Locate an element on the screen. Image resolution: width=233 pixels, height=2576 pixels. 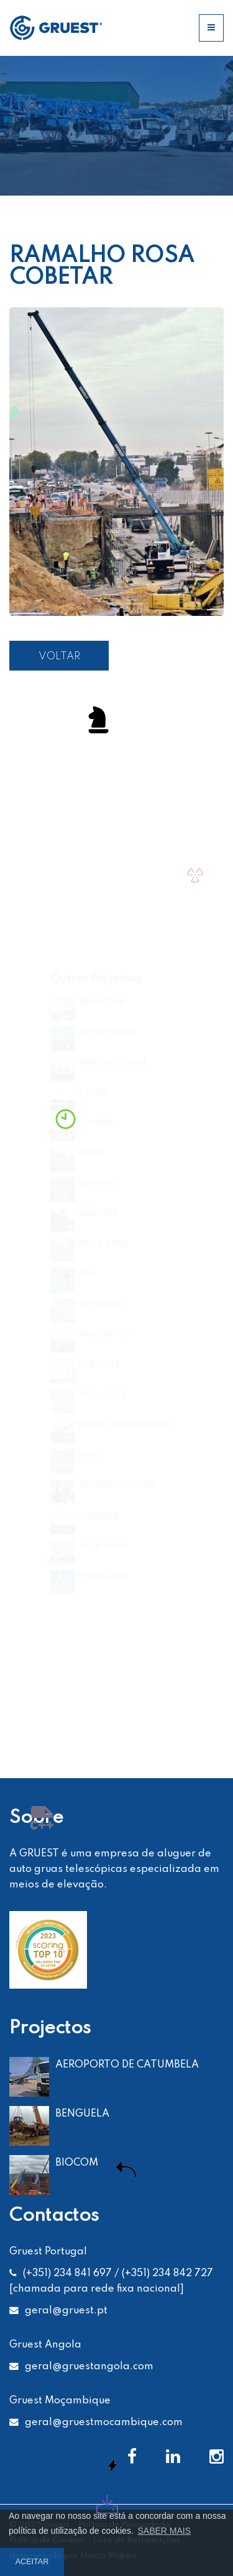
indicates radioactive or hazardous material warning is located at coordinates (195, 875).